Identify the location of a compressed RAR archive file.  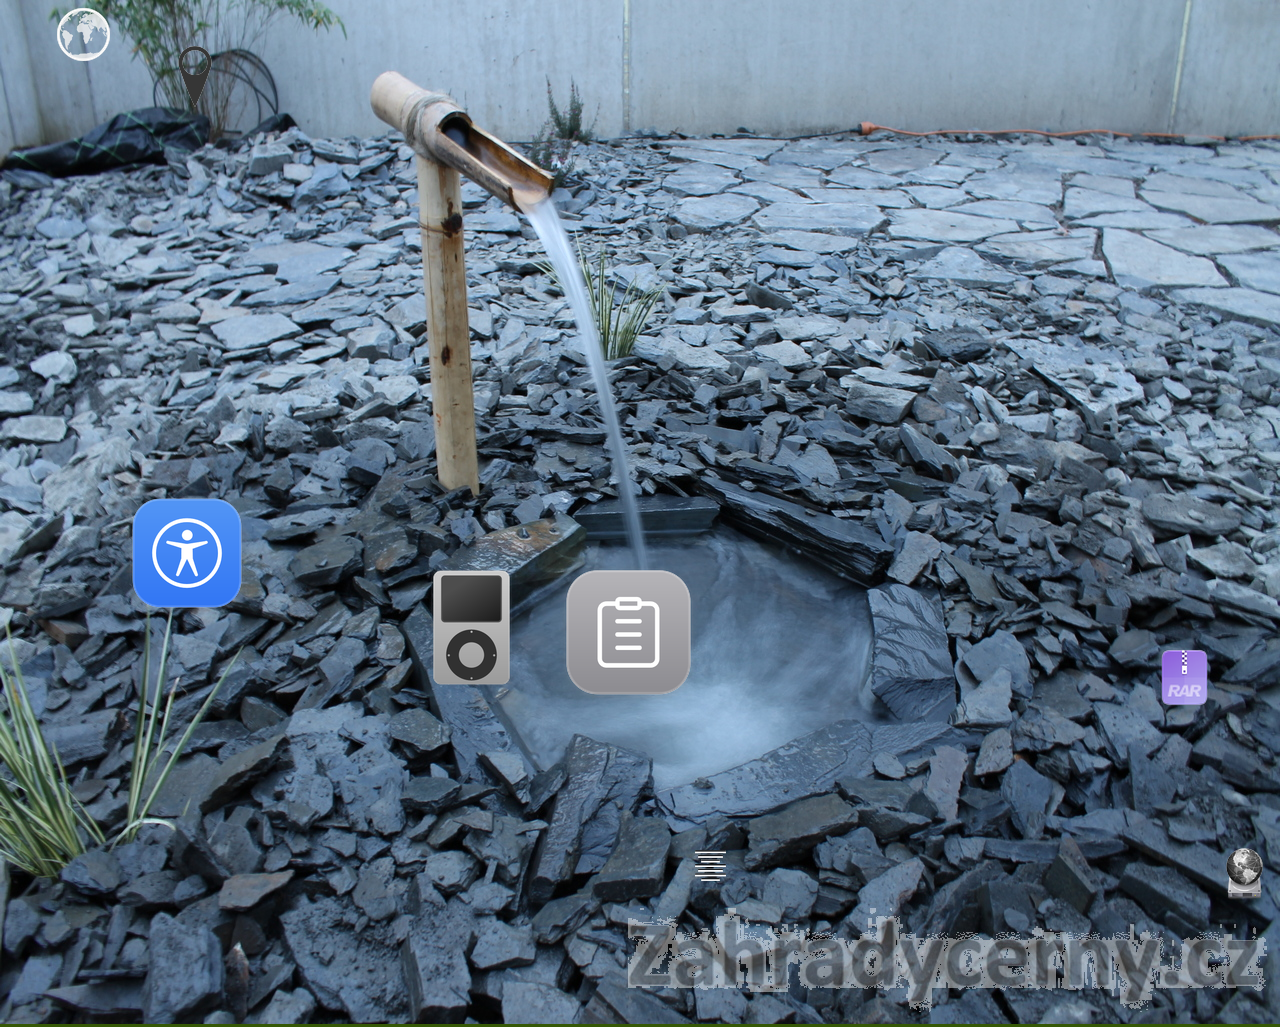
(1184, 677).